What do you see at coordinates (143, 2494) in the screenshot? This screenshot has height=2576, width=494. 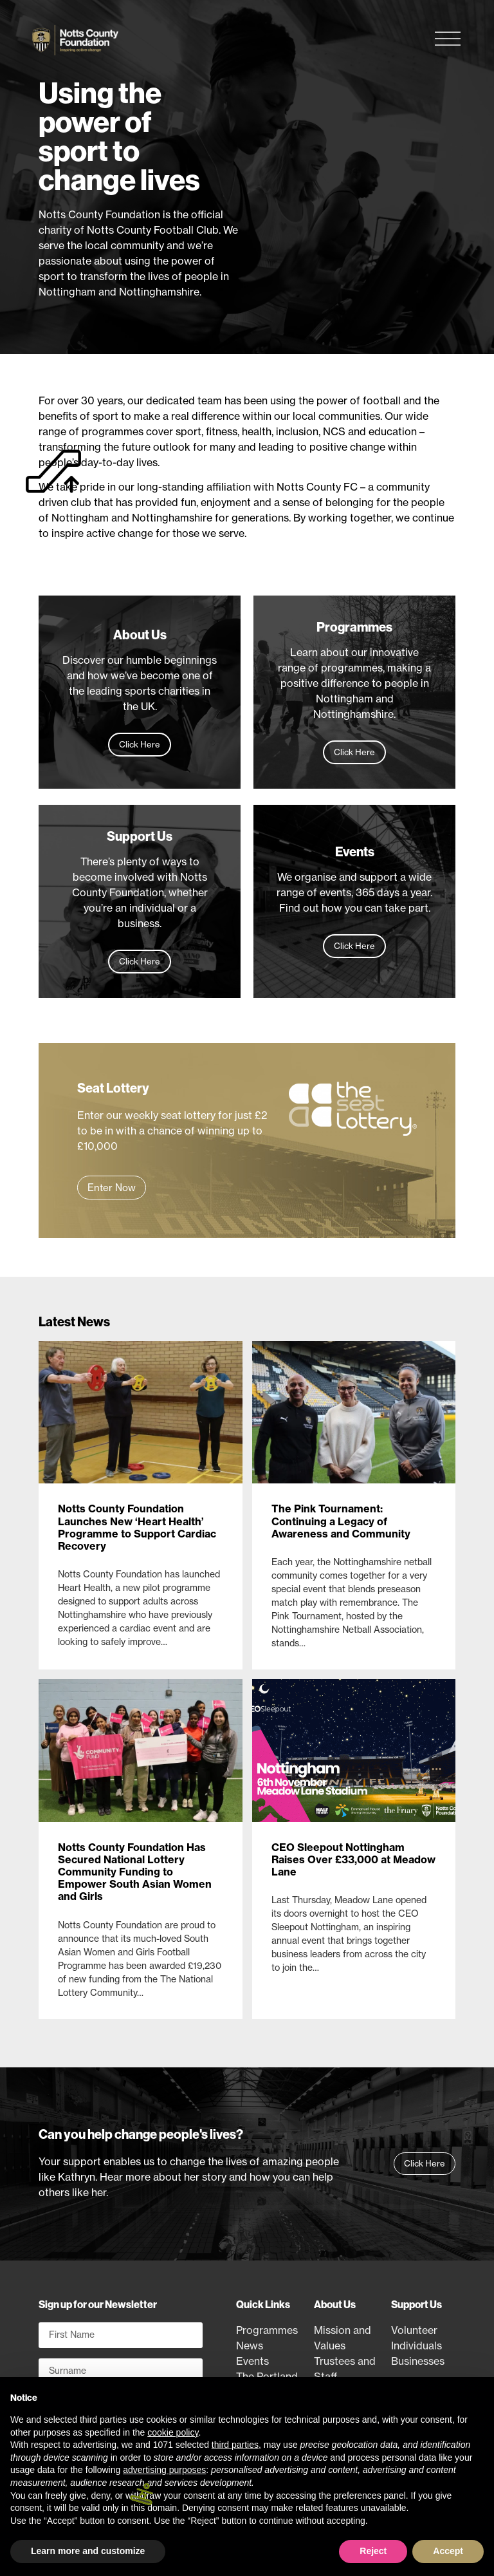 I see `access snowboarding or winter sports content` at bounding box center [143, 2494].